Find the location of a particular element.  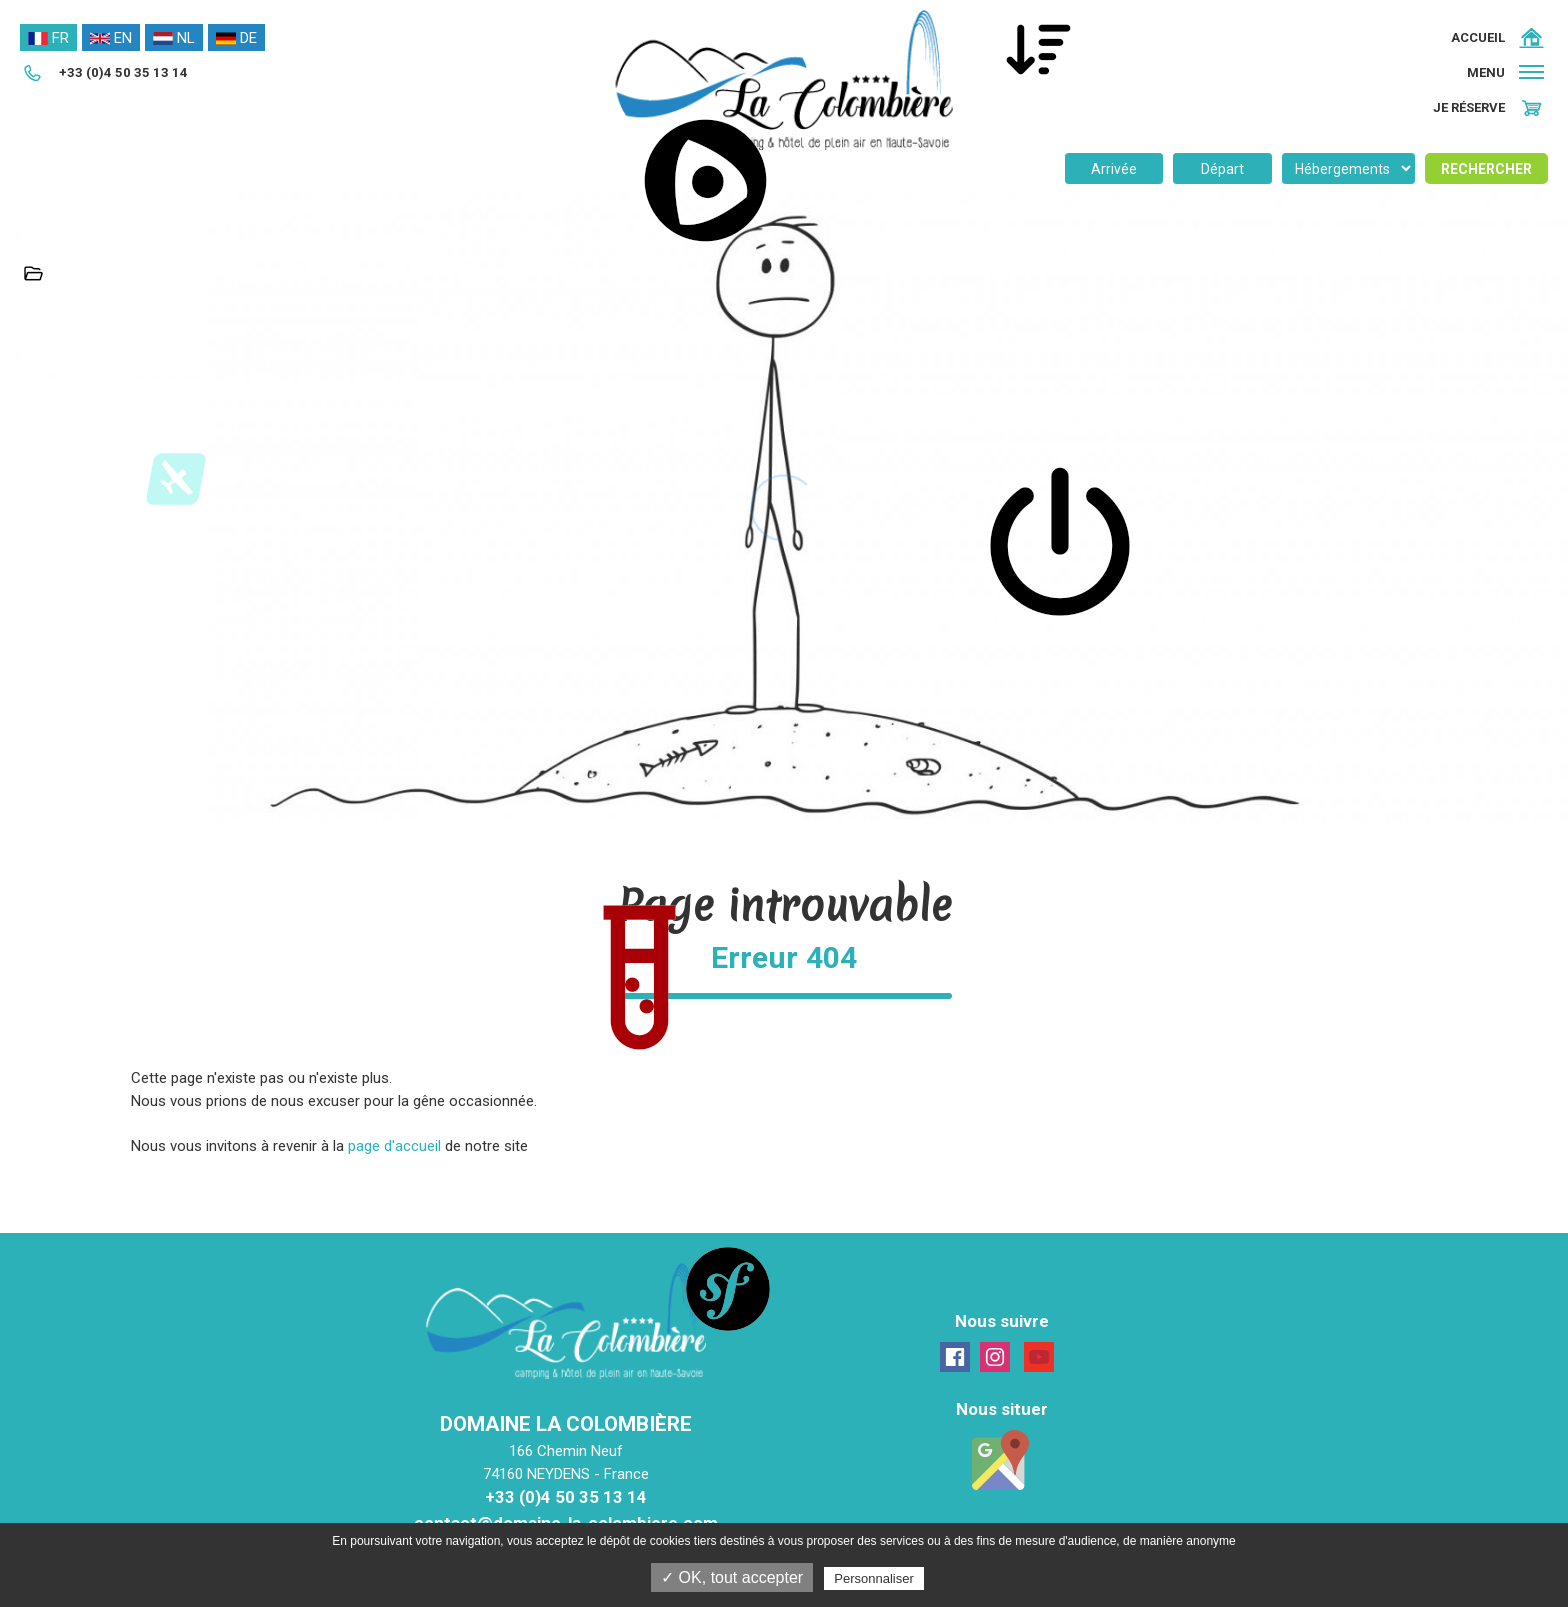

sort items from largest to smallest is located at coordinates (1038, 49).